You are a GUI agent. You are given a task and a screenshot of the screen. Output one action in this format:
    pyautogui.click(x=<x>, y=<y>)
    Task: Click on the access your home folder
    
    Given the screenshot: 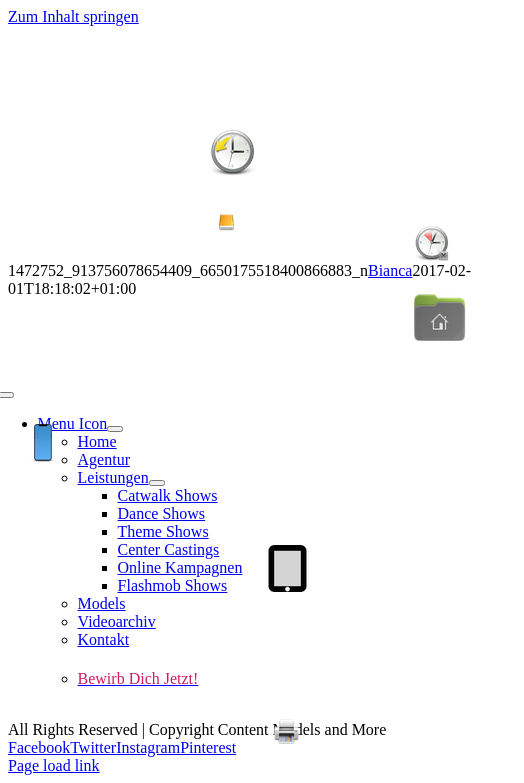 What is the action you would take?
    pyautogui.click(x=439, y=317)
    